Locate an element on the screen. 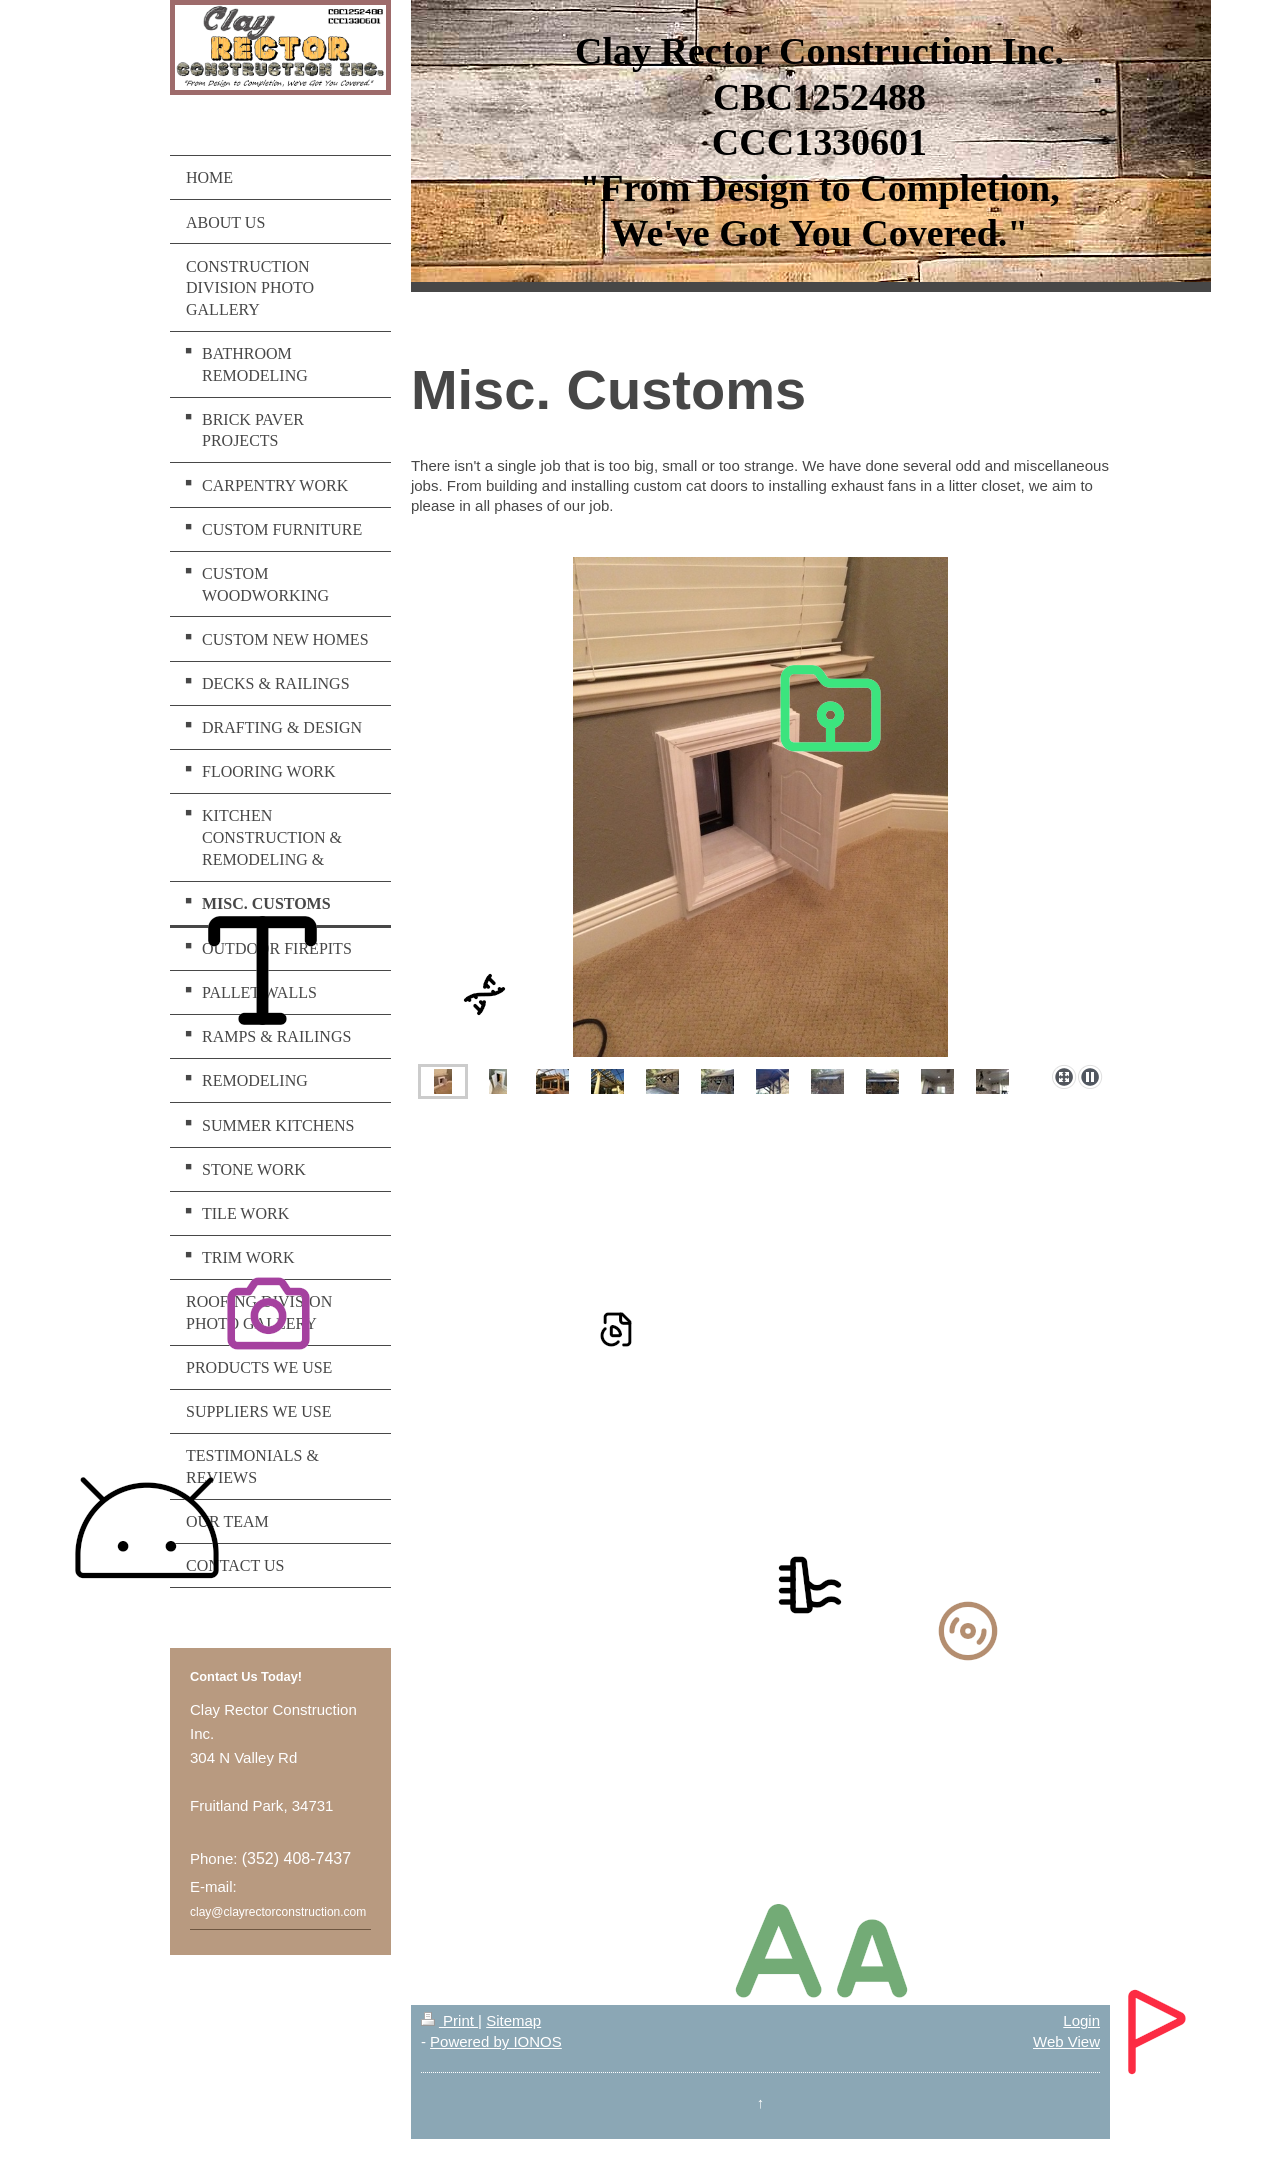 Image resolution: width=1280 pixels, height=2174 pixels. navigate to root directory is located at coordinates (830, 710).